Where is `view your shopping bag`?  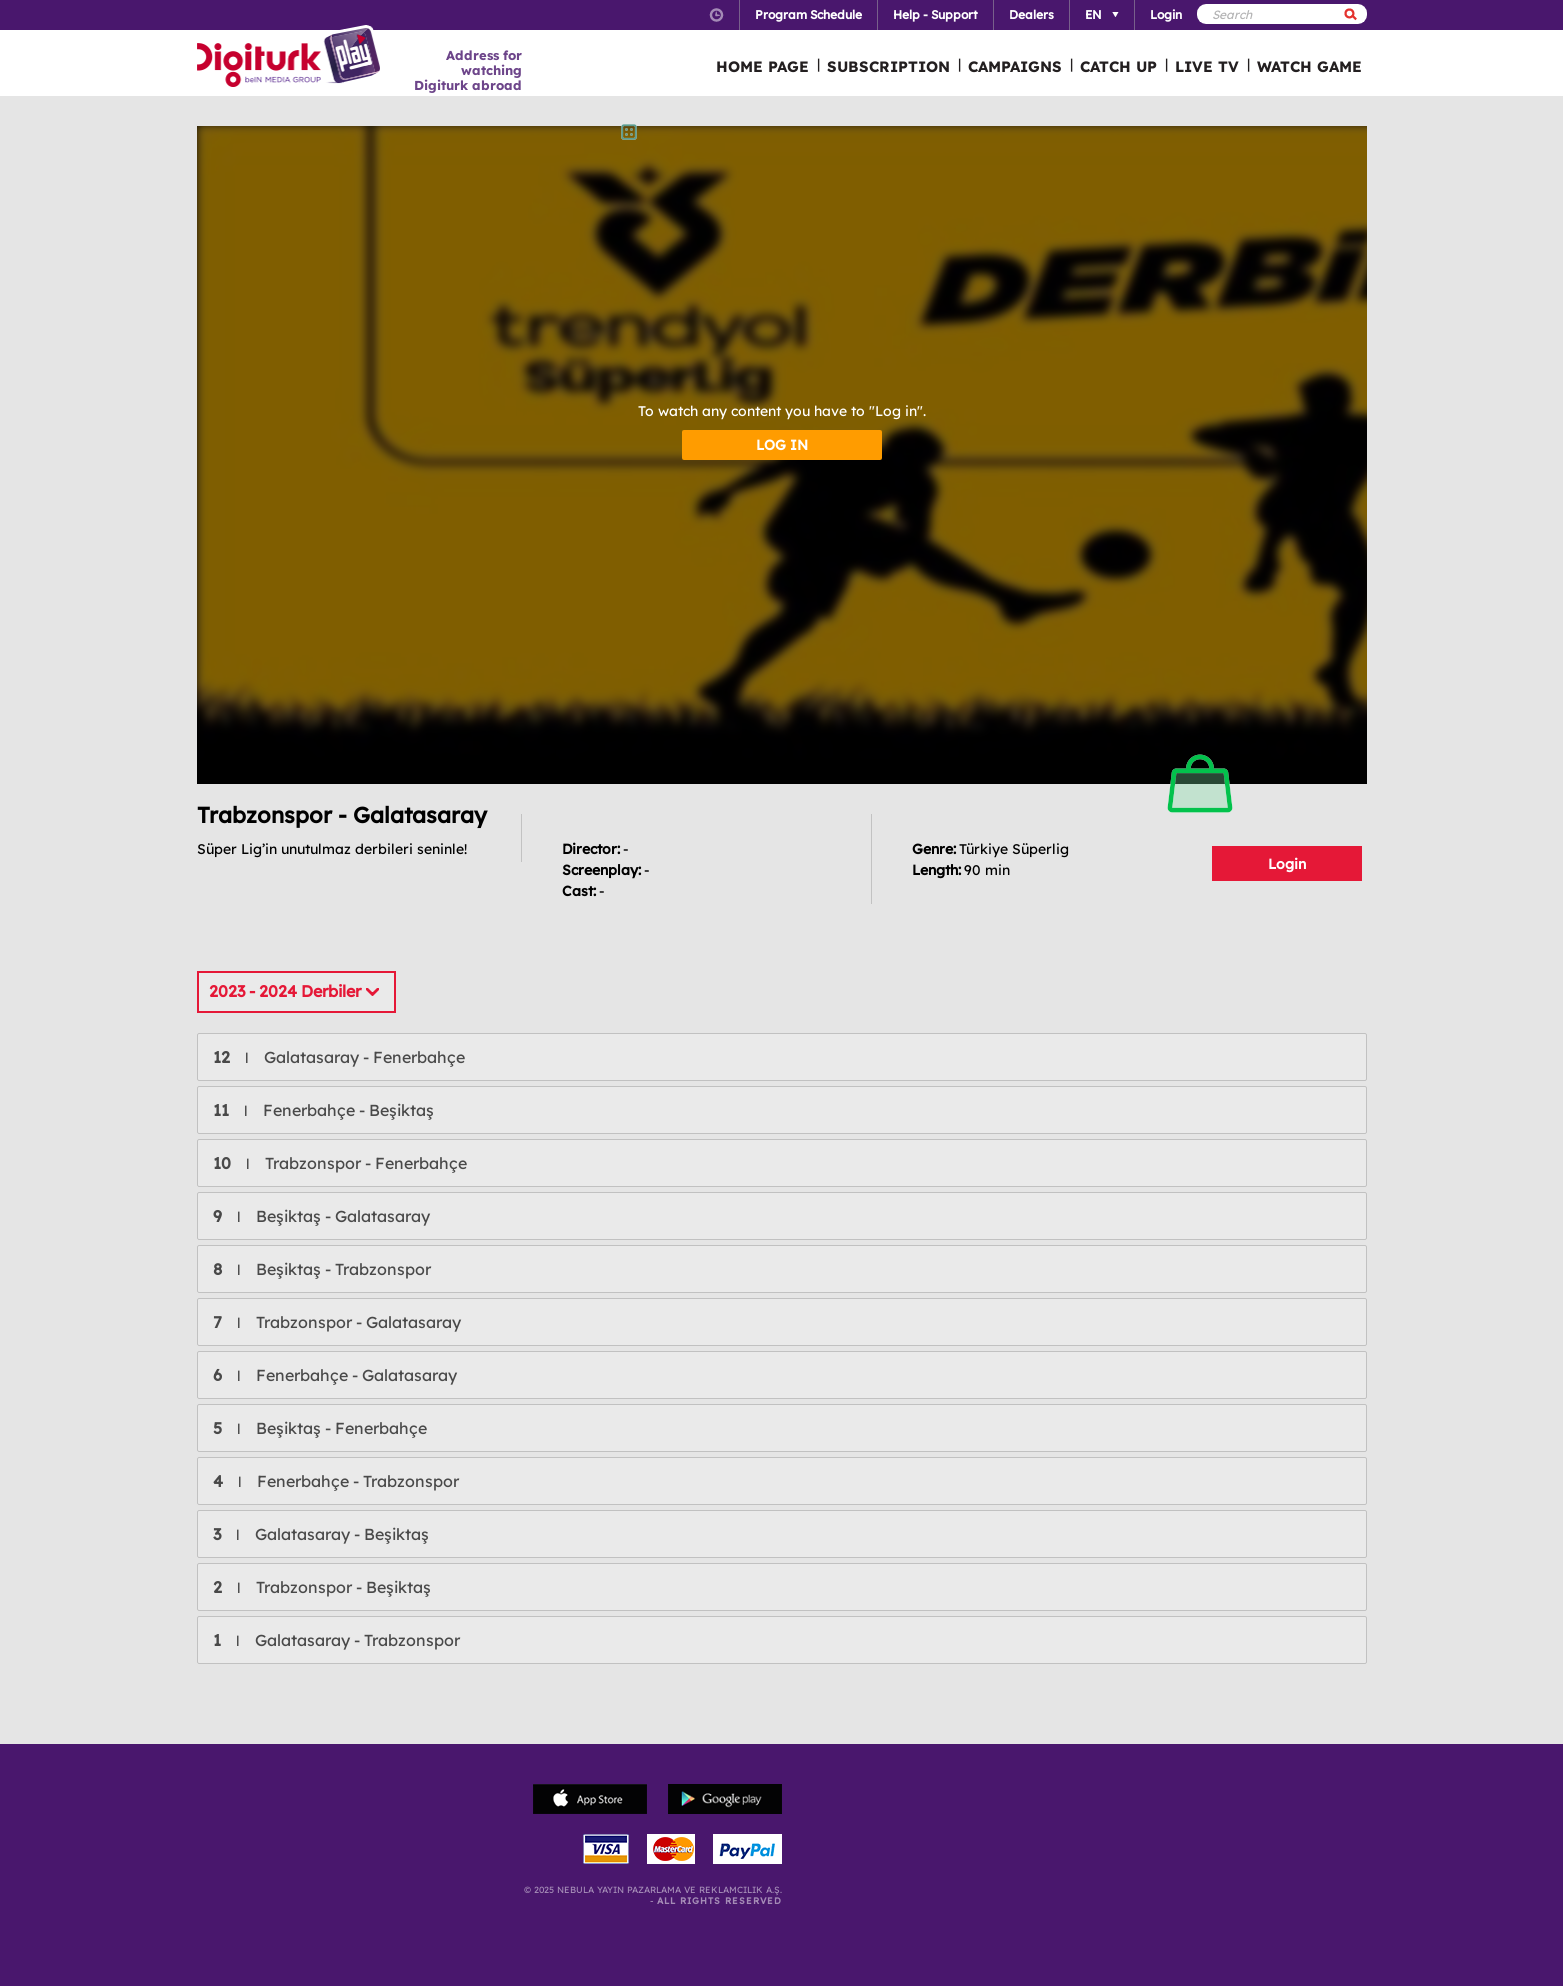 view your shopping bag is located at coordinates (1200, 787).